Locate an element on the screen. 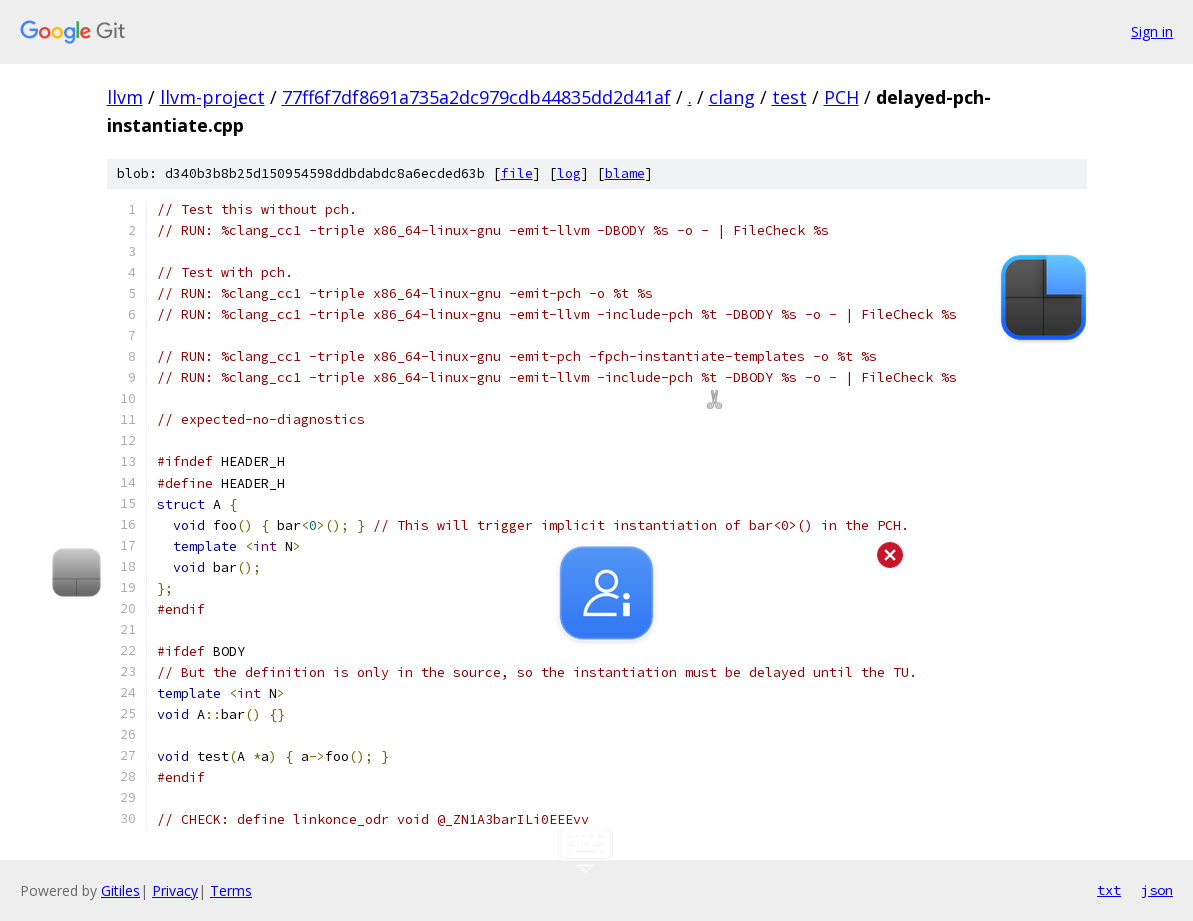  open user account preferences is located at coordinates (606, 594).